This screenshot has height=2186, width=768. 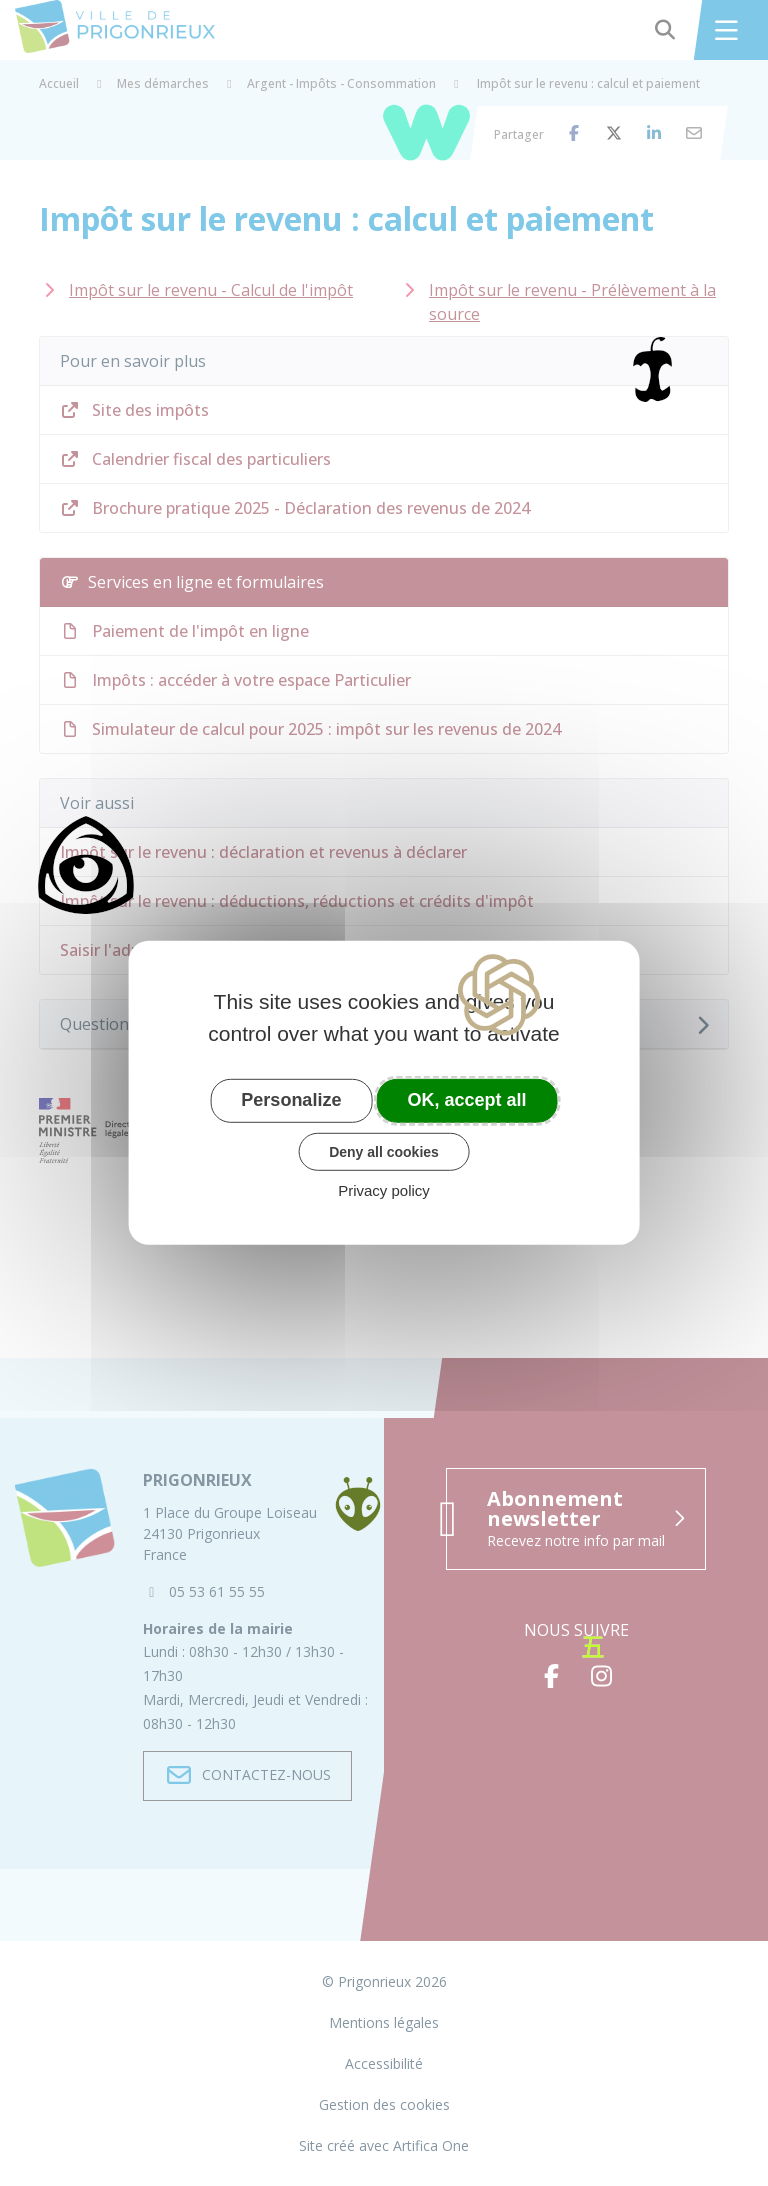 I want to click on visit iconfinder website, so click(x=86, y=865).